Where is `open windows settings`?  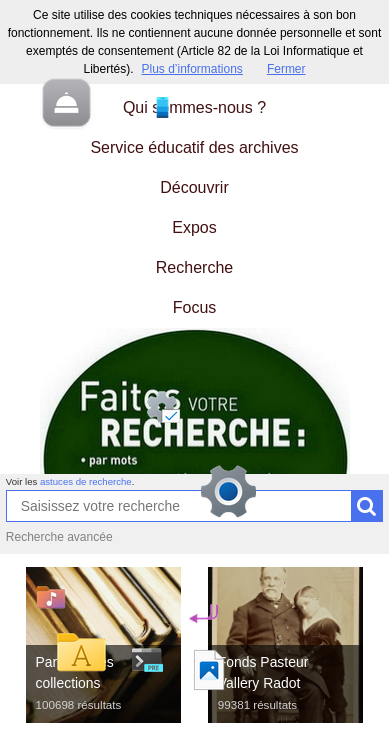
open windows settings is located at coordinates (228, 491).